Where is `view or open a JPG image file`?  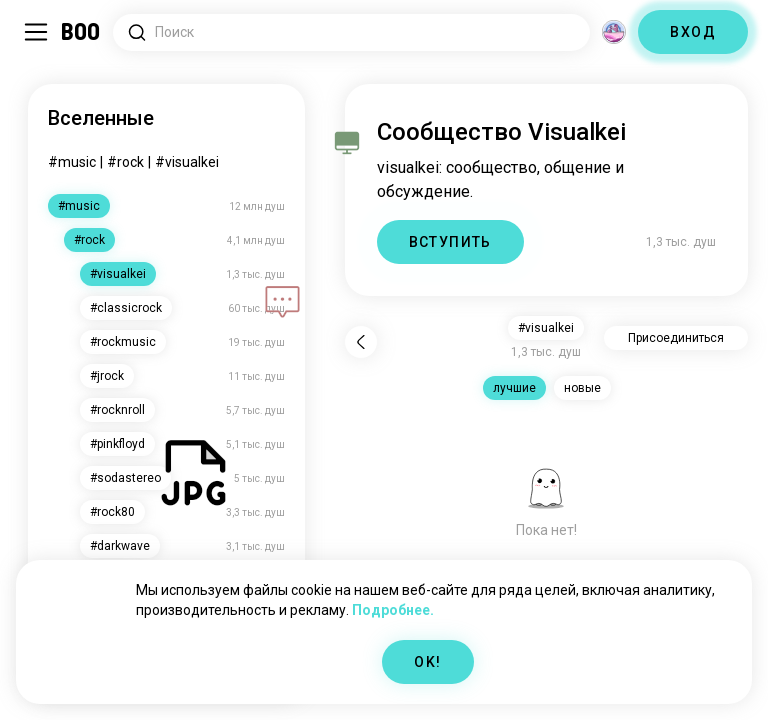
view or open a JPG image file is located at coordinates (195, 475).